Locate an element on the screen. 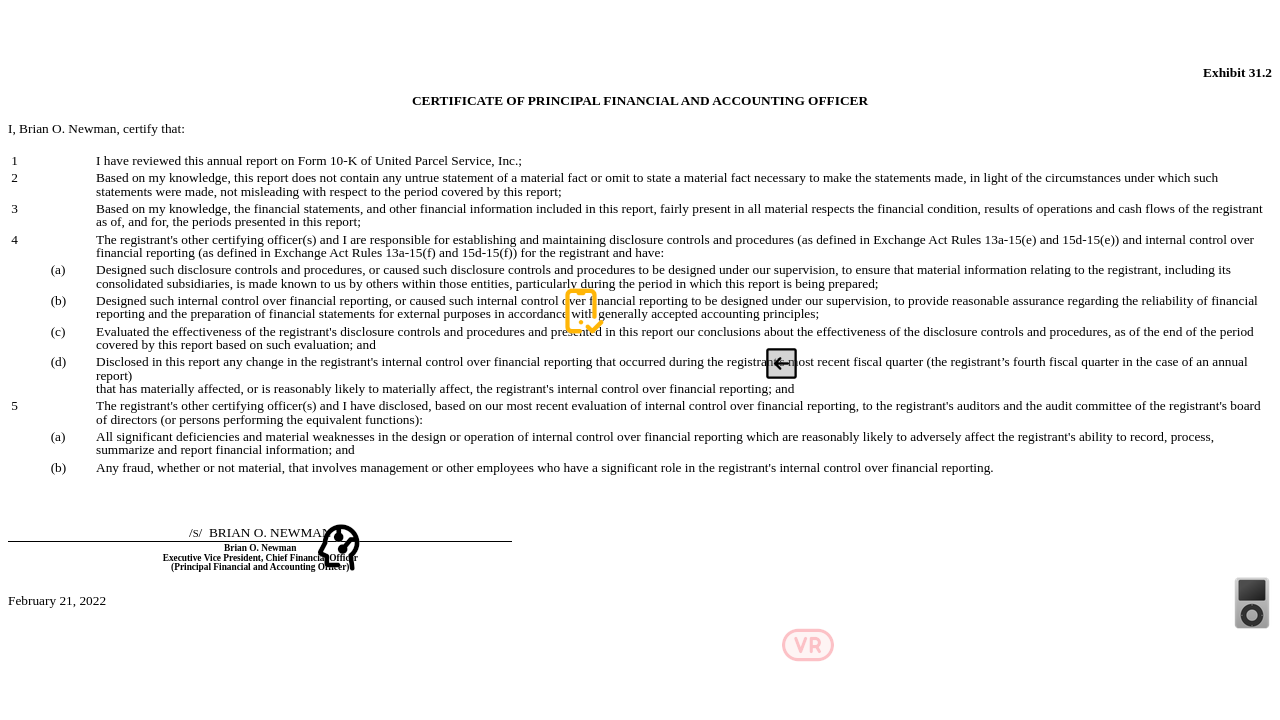 The height and width of the screenshot is (720, 1280). mobile device verified successfully is located at coordinates (581, 311).